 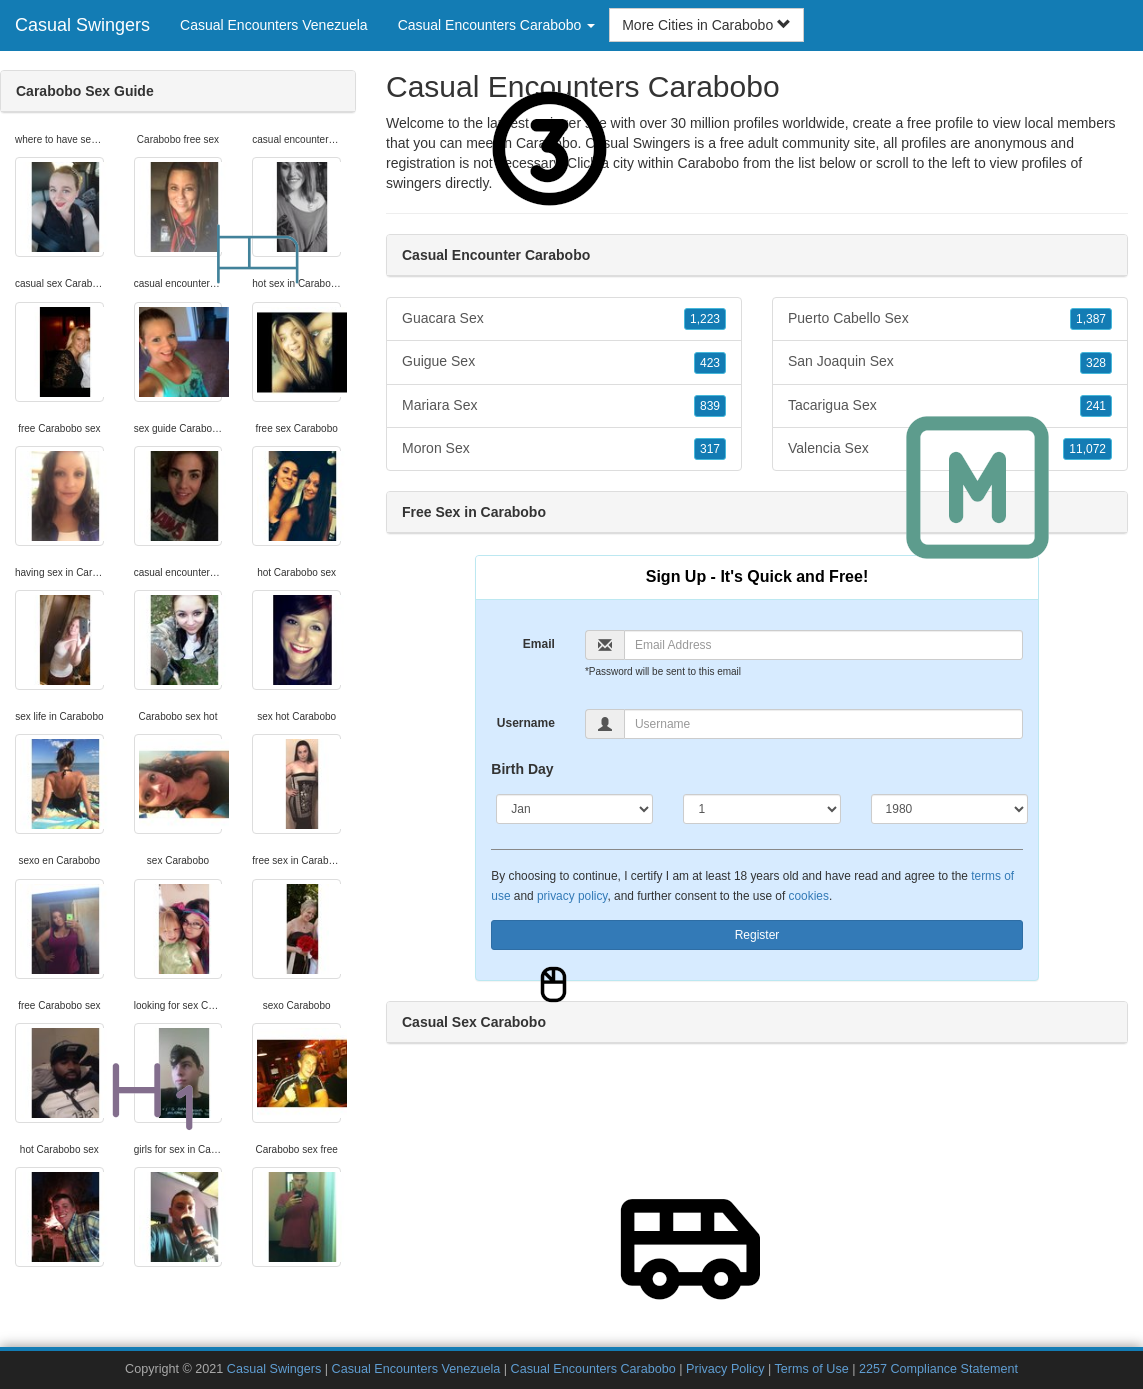 What do you see at coordinates (151, 1095) in the screenshot?
I see `format text as heading level 1` at bounding box center [151, 1095].